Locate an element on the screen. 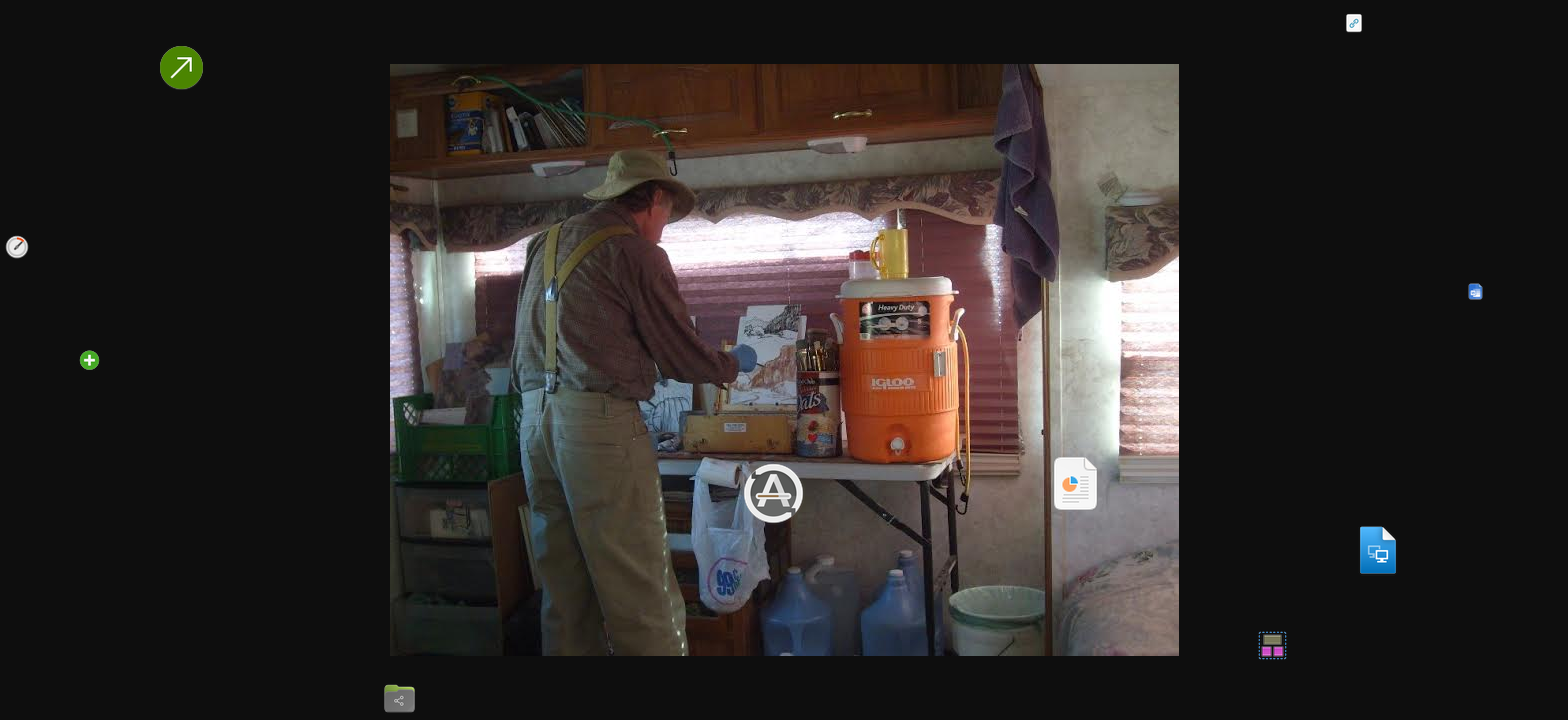  open a remote desktop connection file is located at coordinates (1378, 551).